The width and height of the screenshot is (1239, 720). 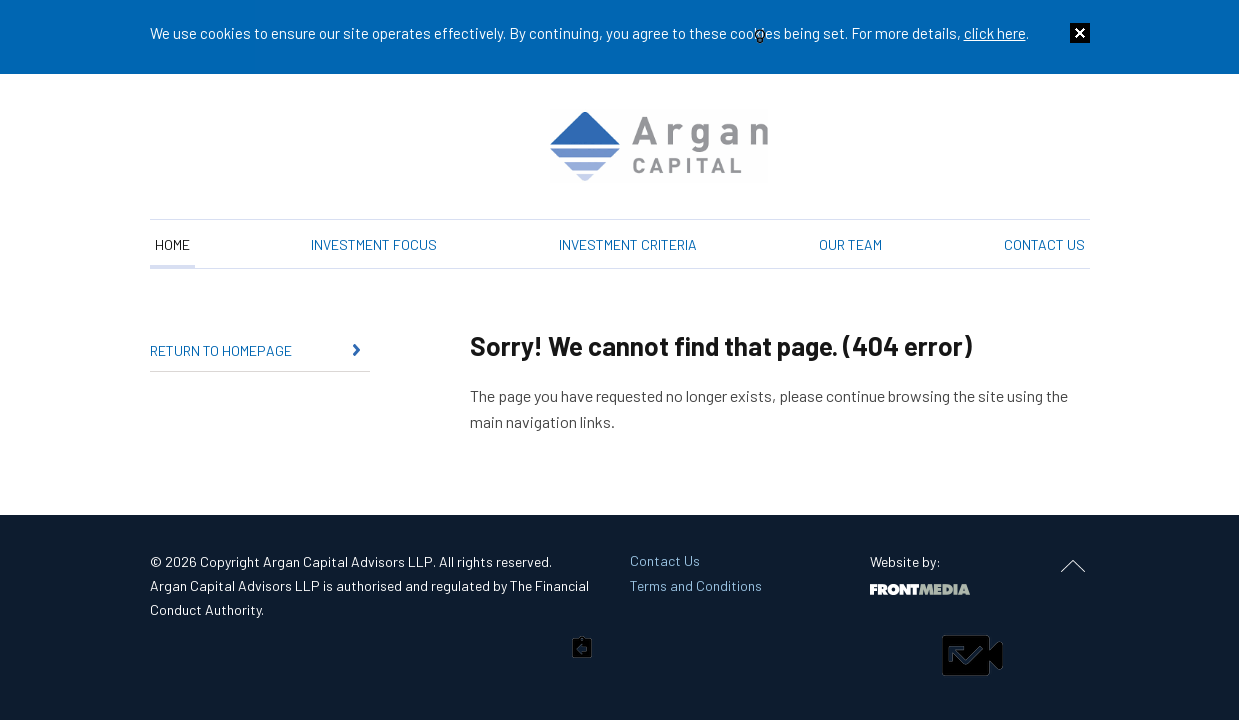 I want to click on view tips or suggestions, so click(x=760, y=36).